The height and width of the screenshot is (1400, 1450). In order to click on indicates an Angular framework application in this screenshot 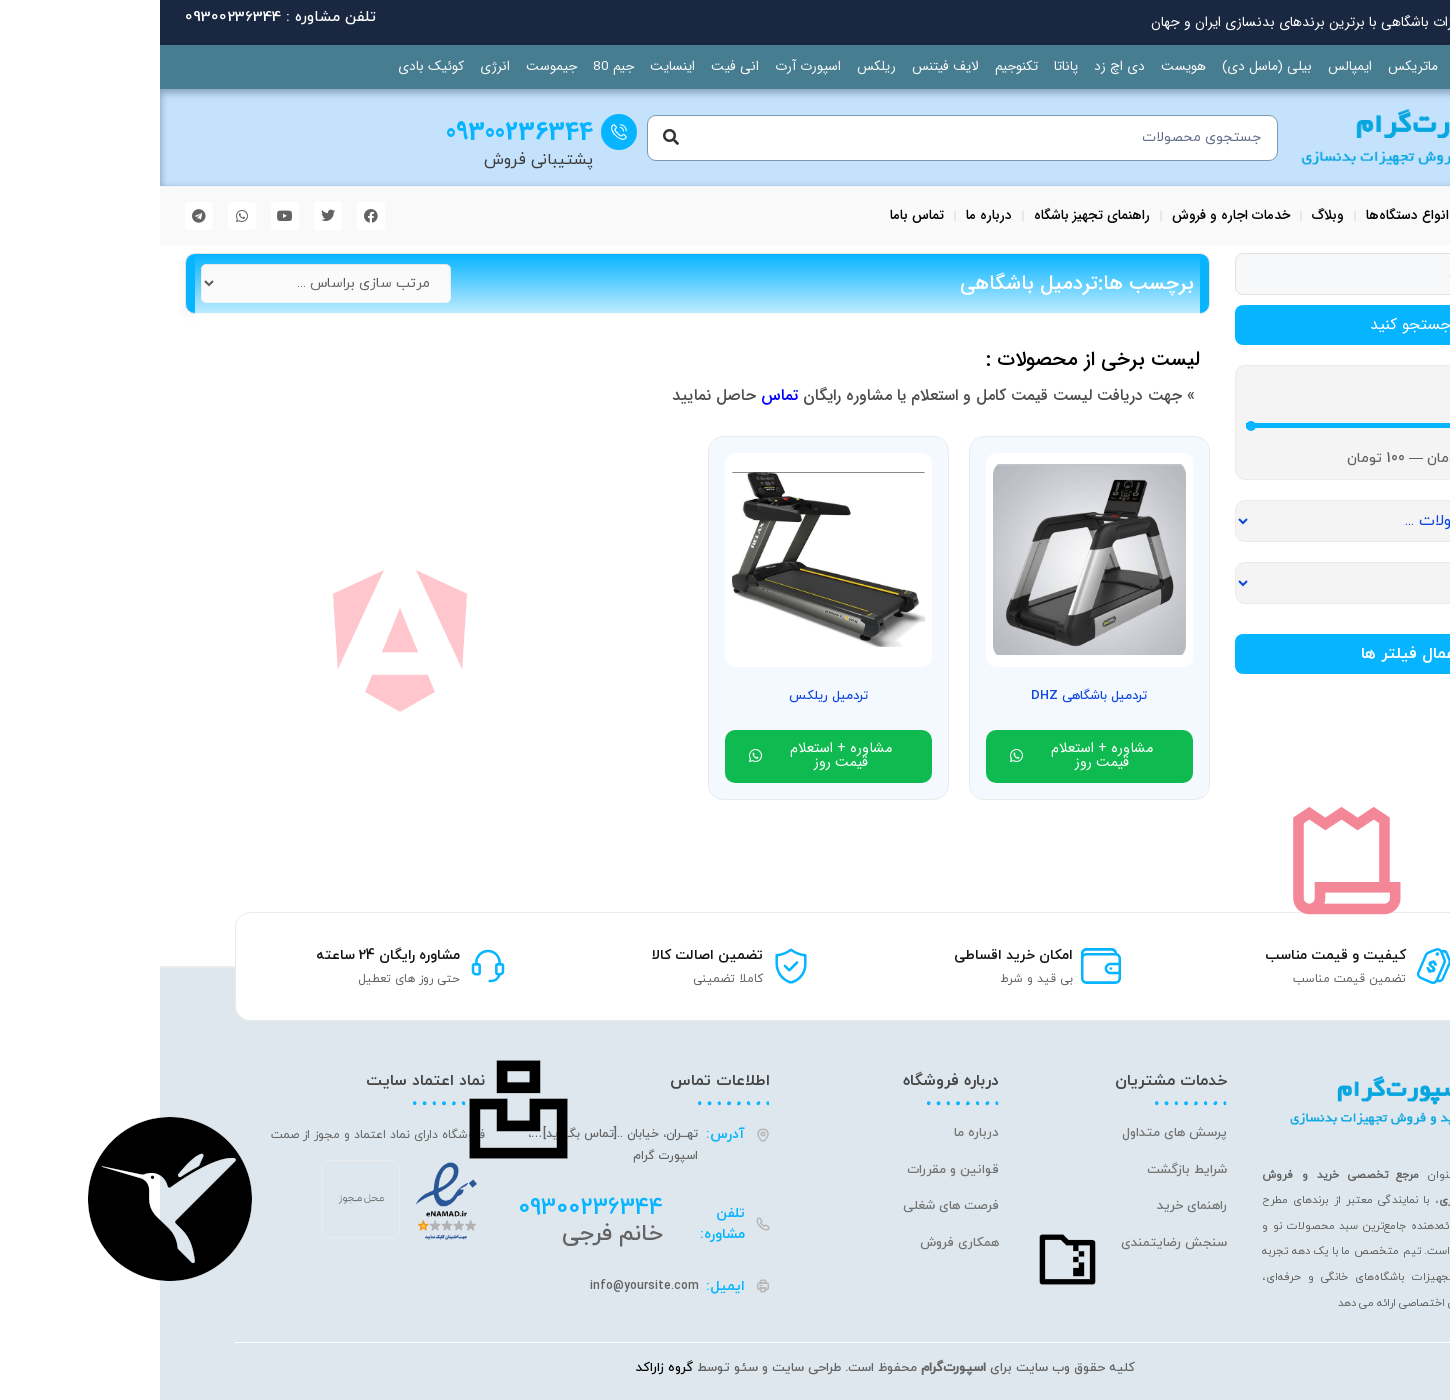, I will do `click(400, 641)`.